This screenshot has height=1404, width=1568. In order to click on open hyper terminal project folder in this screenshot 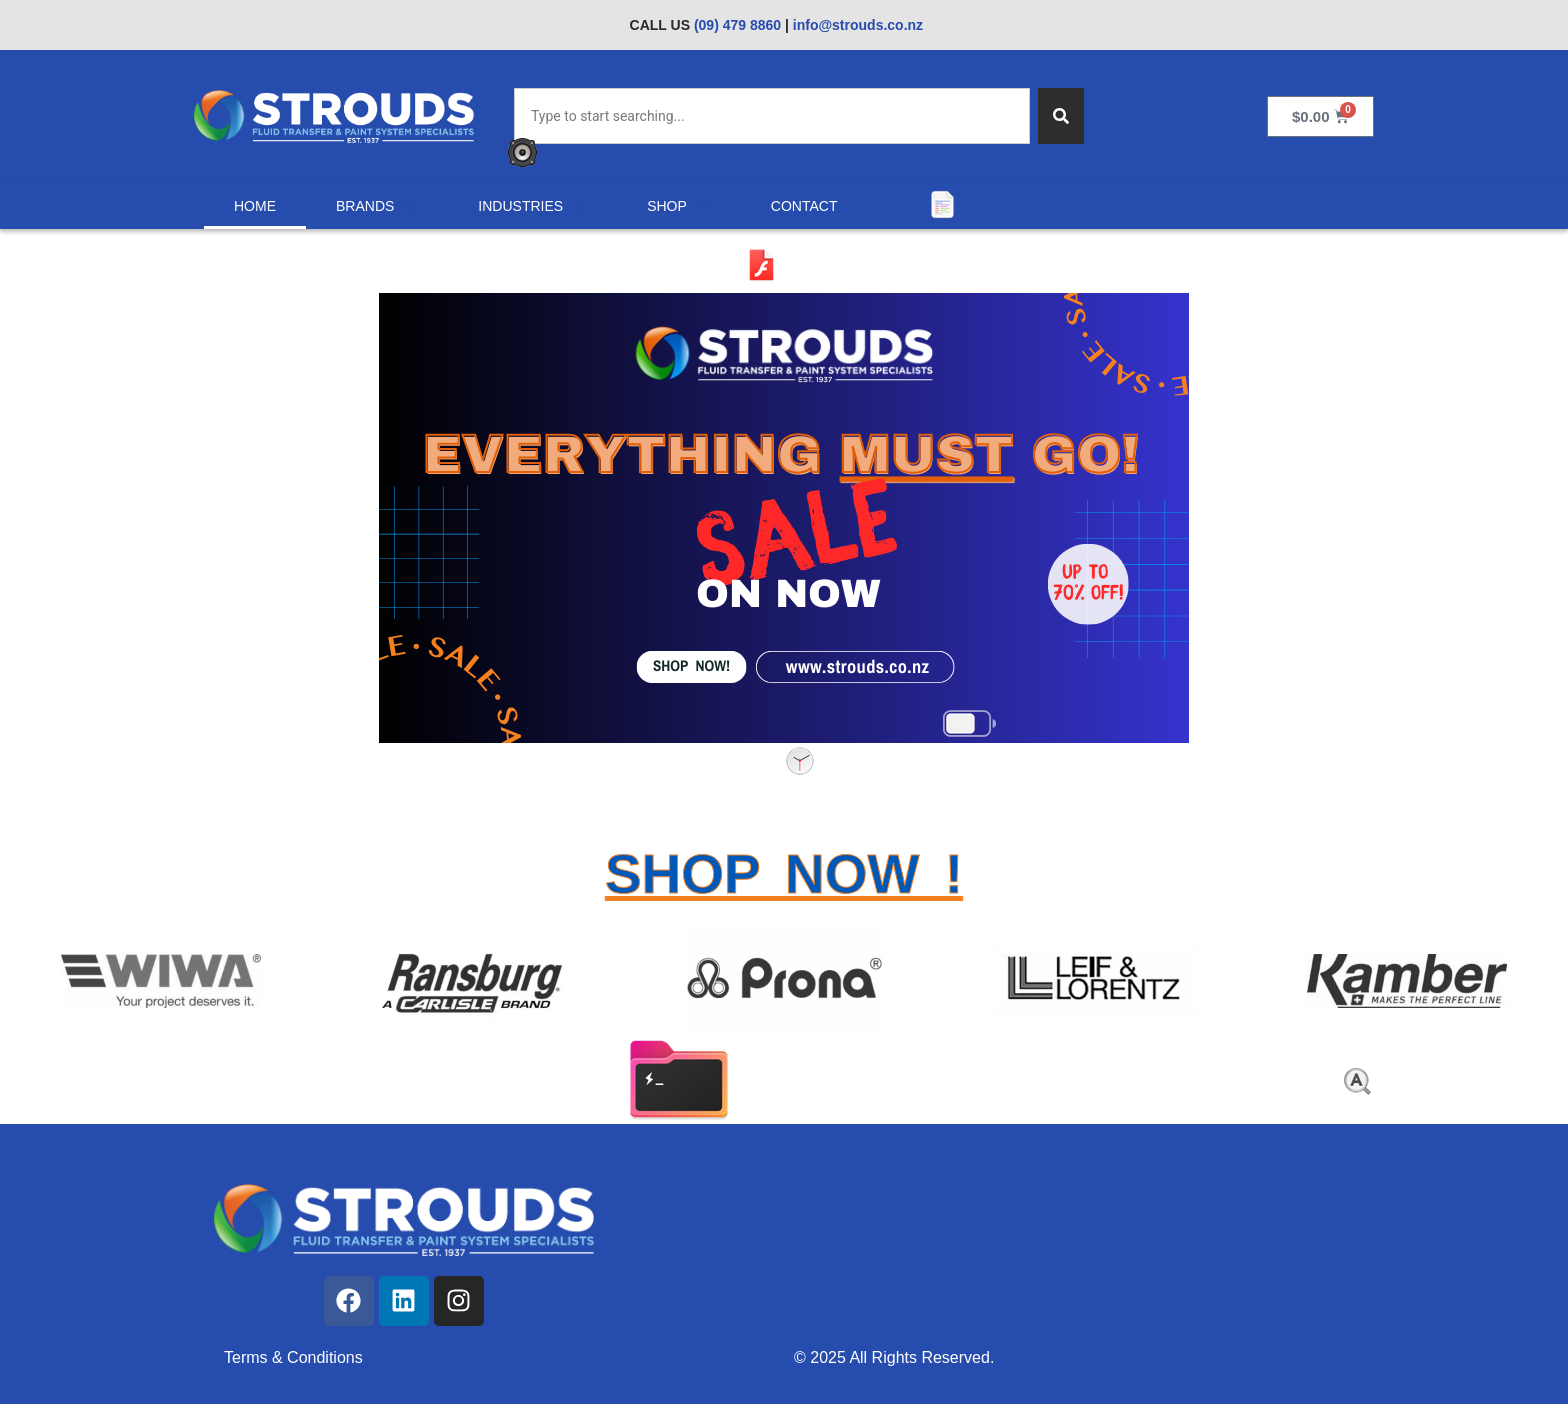, I will do `click(678, 1081)`.